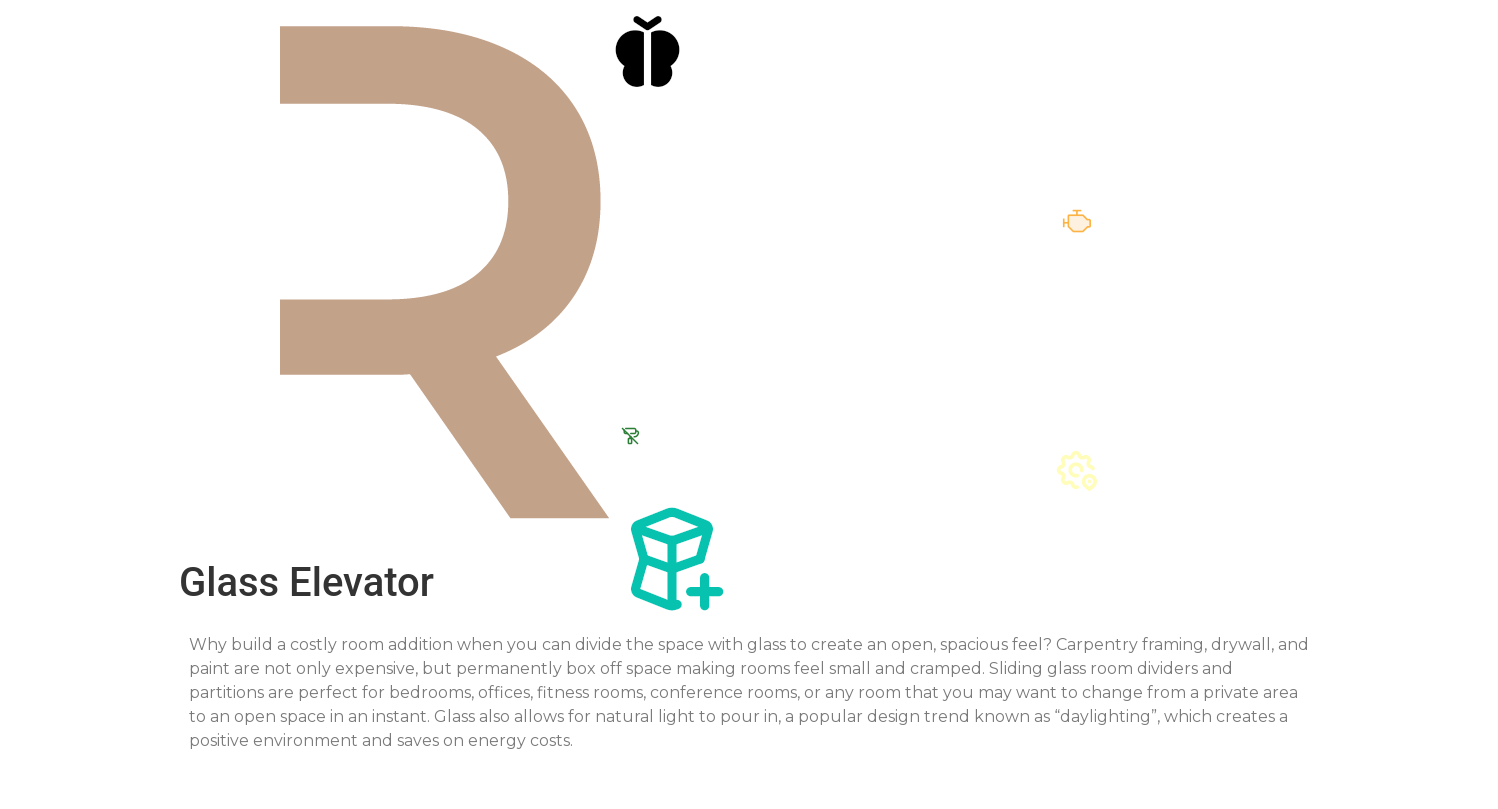  Describe the element at coordinates (672, 559) in the screenshot. I see `add a new 3D object or model` at that location.